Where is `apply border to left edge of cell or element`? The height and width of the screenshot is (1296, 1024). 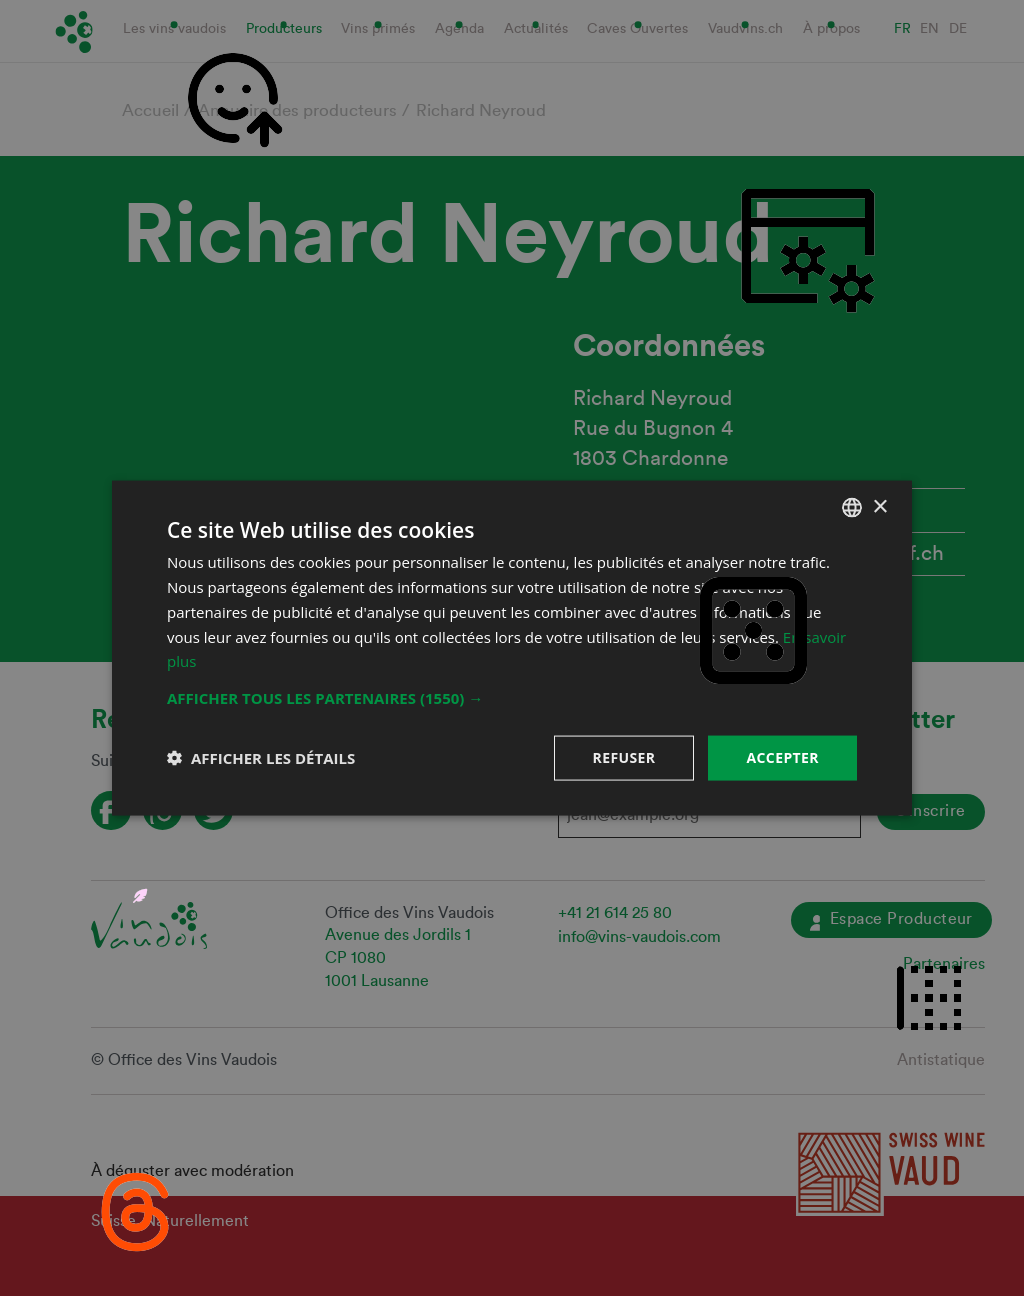
apply border to left edge of cell or element is located at coordinates (929, 998).